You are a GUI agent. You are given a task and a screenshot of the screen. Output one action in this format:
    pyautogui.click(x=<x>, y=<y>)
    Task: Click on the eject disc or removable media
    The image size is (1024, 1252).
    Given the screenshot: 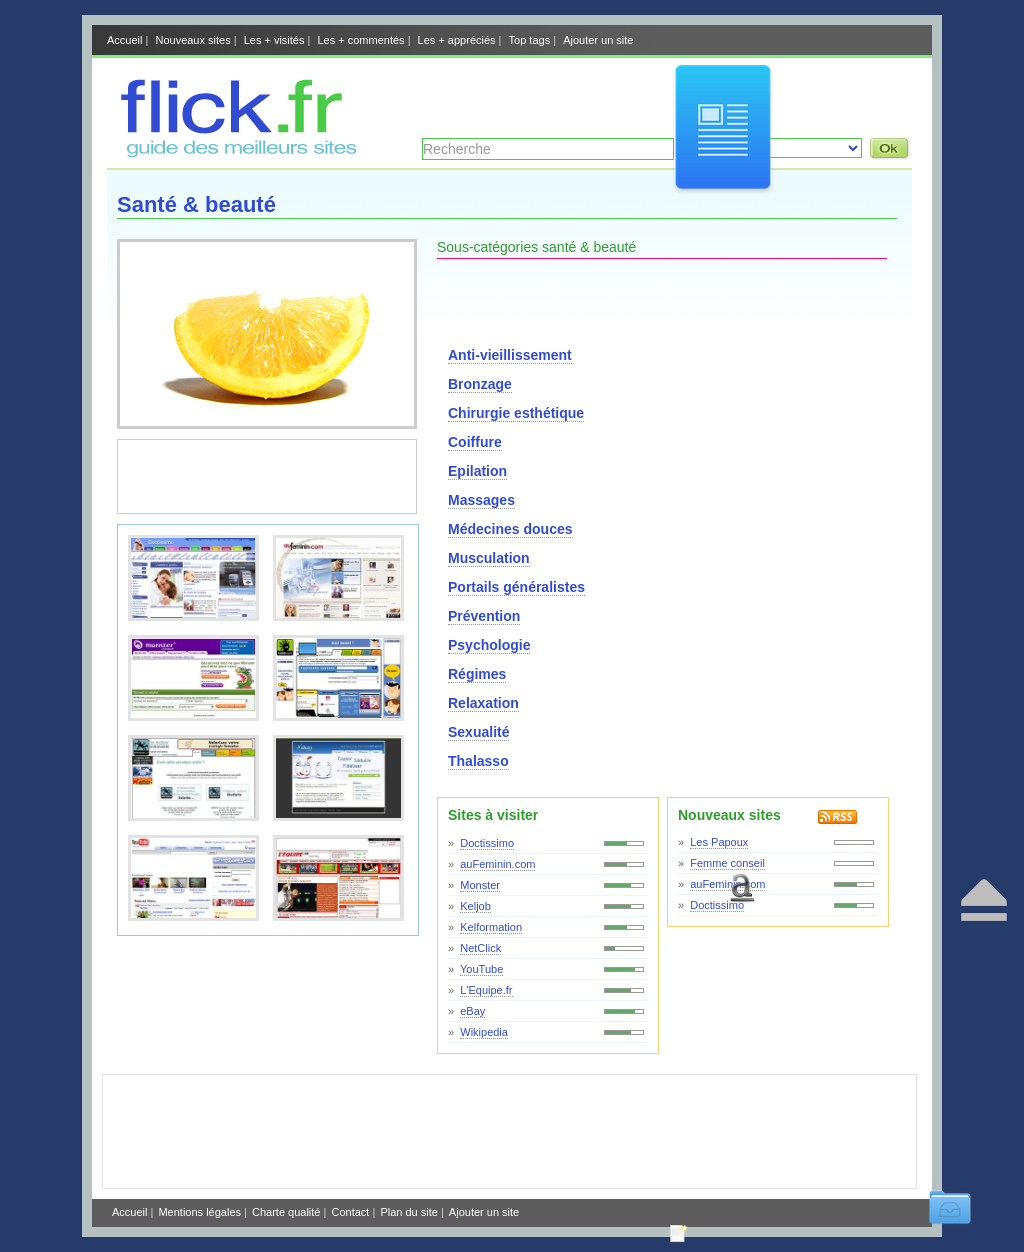 What is the action you would take?
    pyautogui.click(x=984, y=902)
    